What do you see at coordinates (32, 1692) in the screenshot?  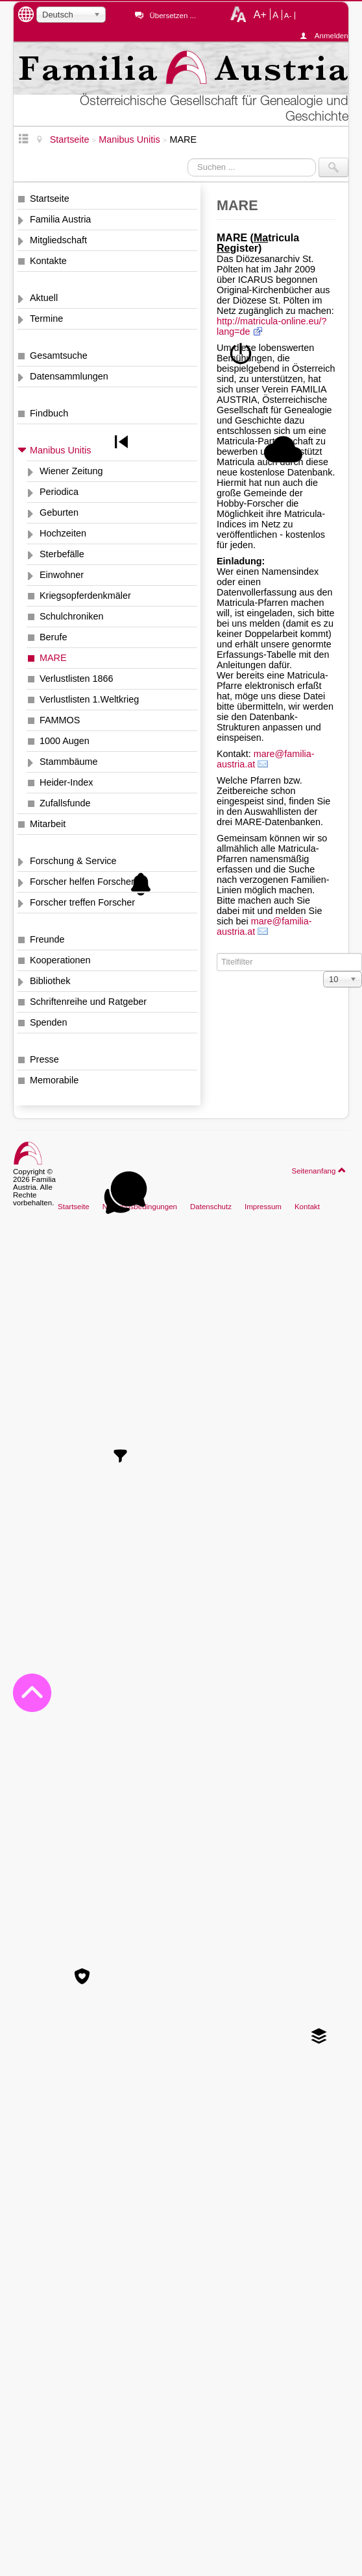 I see `scroll to top of page` at bounding box center [32, 1692].